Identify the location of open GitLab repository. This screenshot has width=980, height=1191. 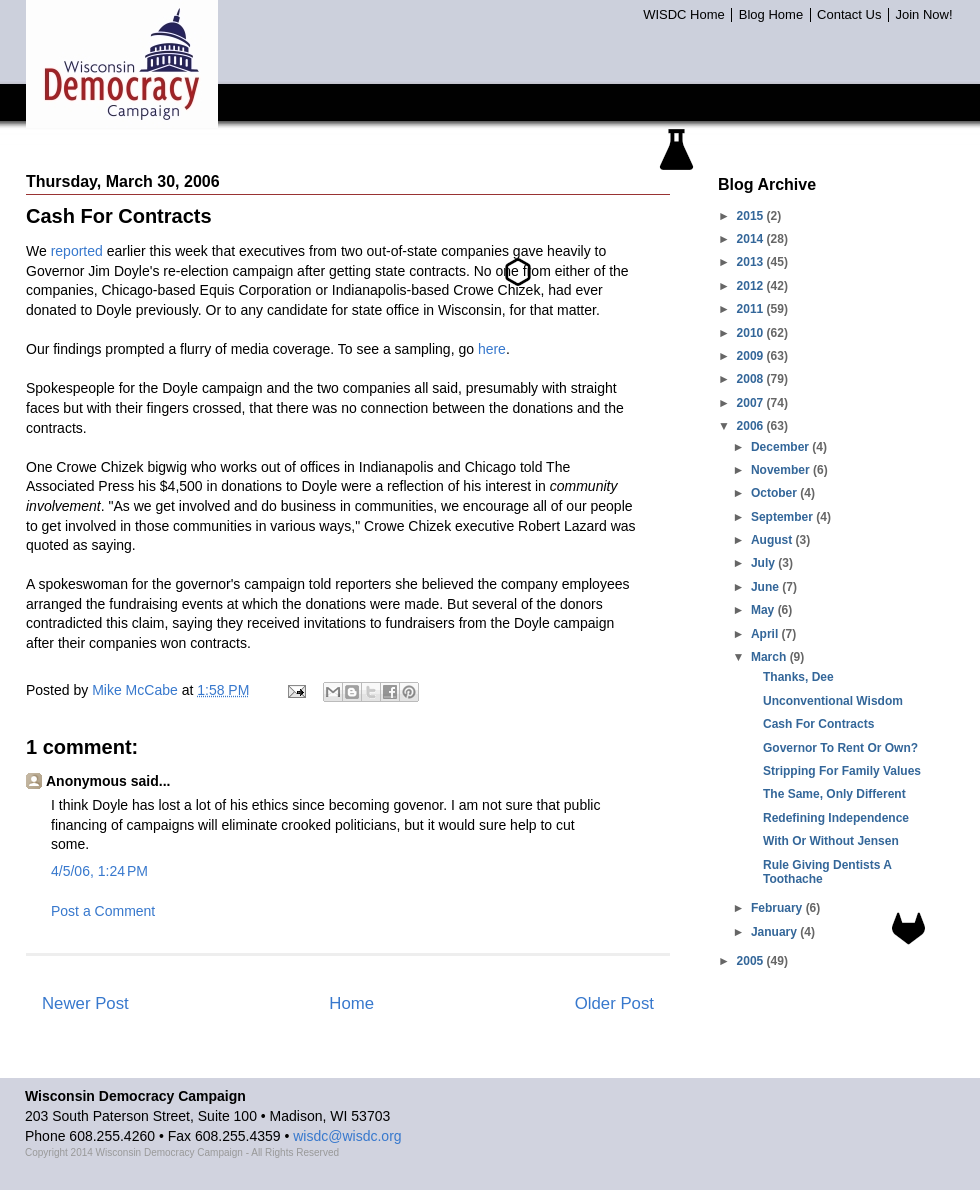
(908, 928).